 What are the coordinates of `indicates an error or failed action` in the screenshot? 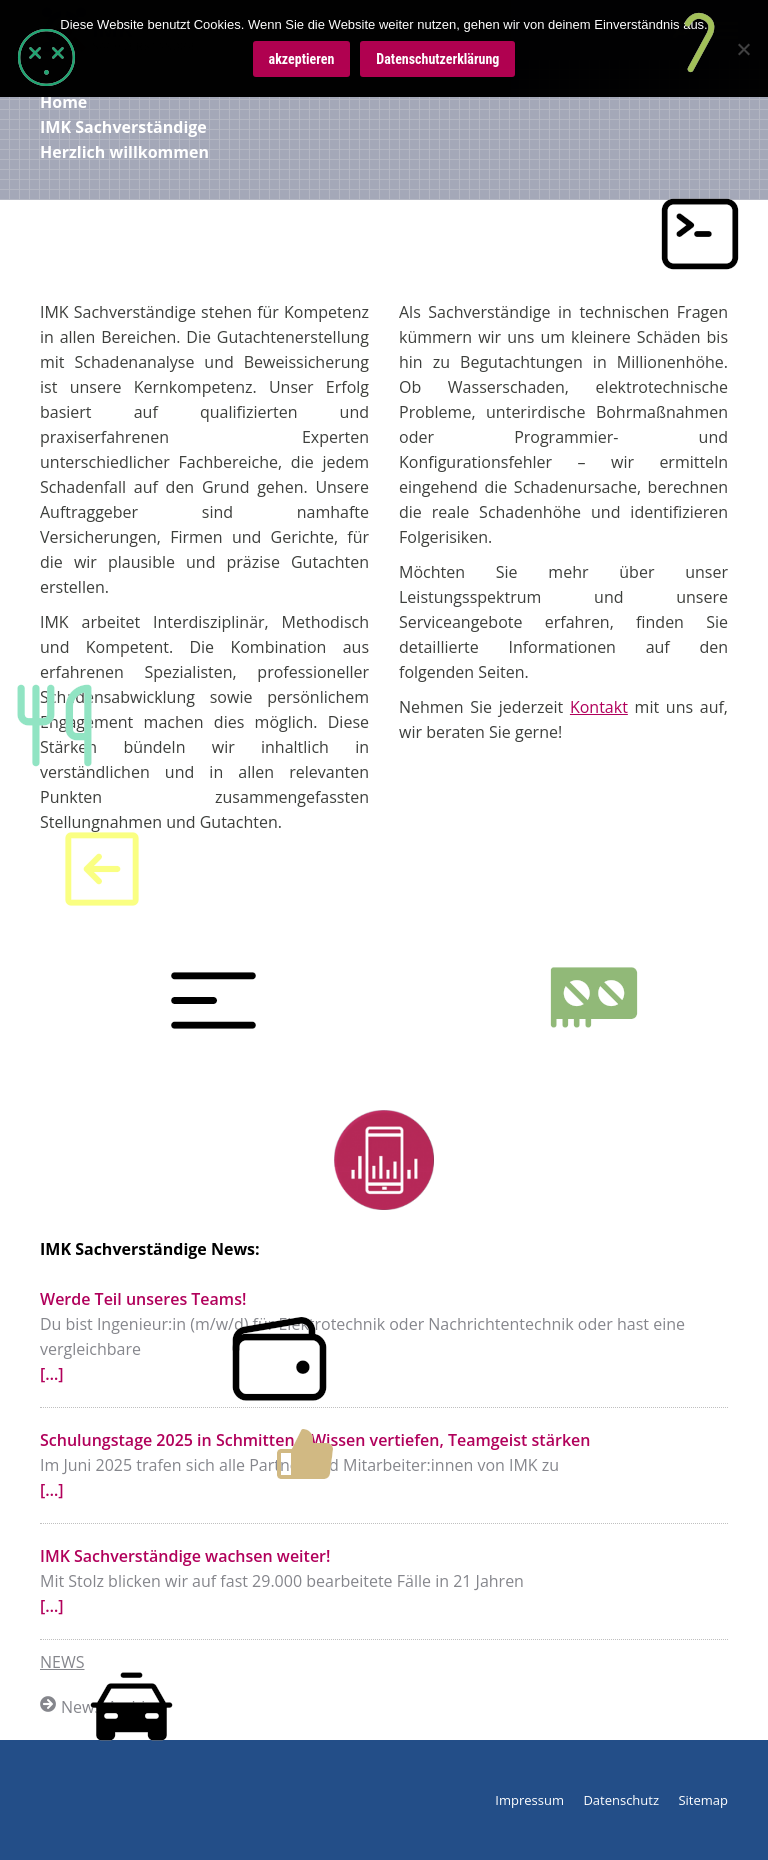 It's located at (46, 57).